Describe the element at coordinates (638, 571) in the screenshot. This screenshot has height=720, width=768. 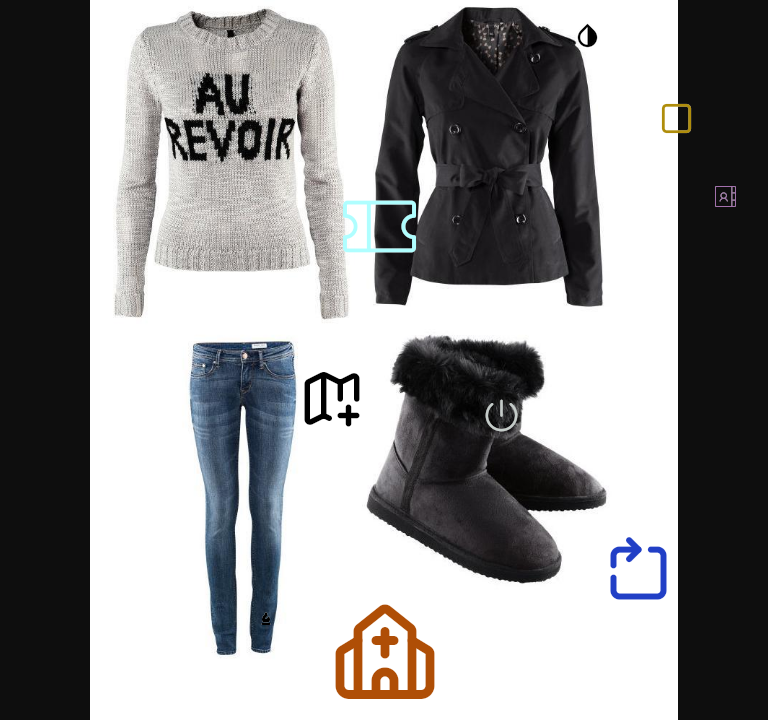
I see `rotate element clockwise` at that location.